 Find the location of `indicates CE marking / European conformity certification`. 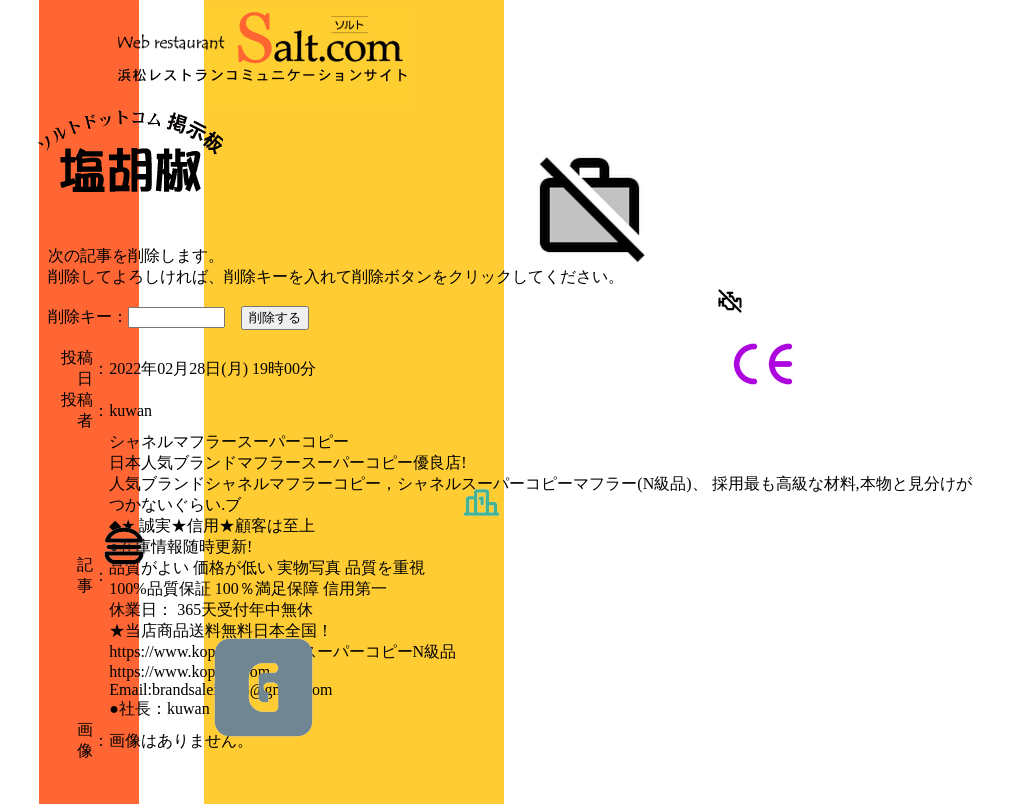

indicates CE marking / European conformity certification is located at coordinates (763, 364).